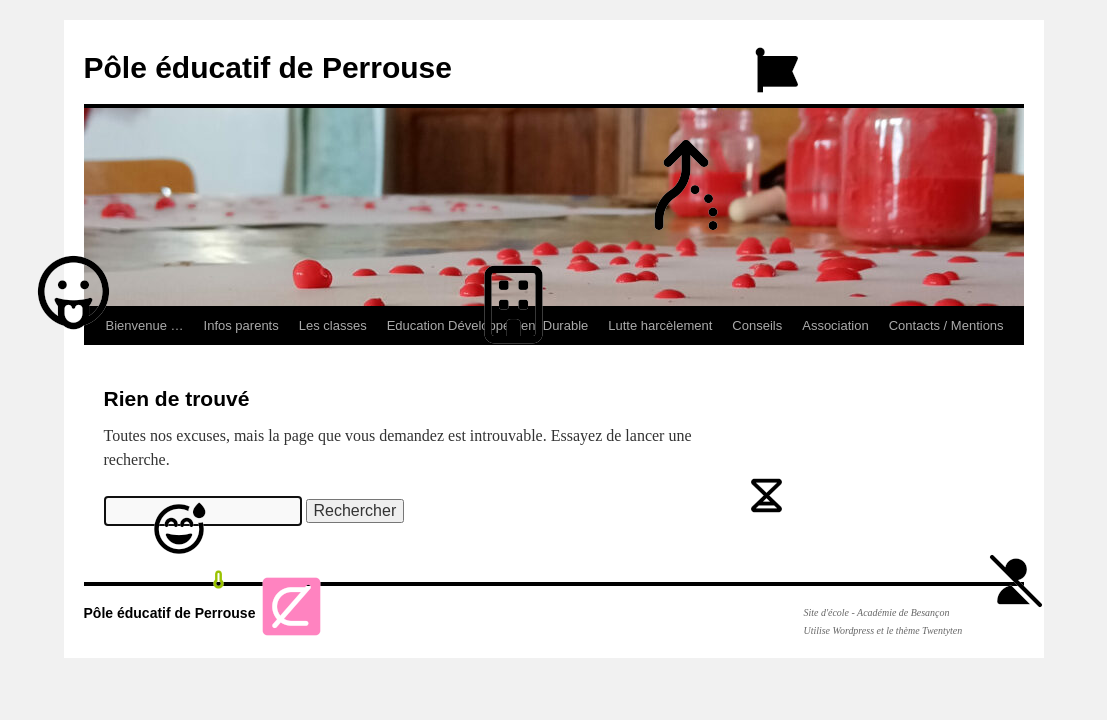  What do you see at coordinates (73, 291) in the screenshot?
I see `react with a playful or silly emoji` at bounding box center [73, 291].